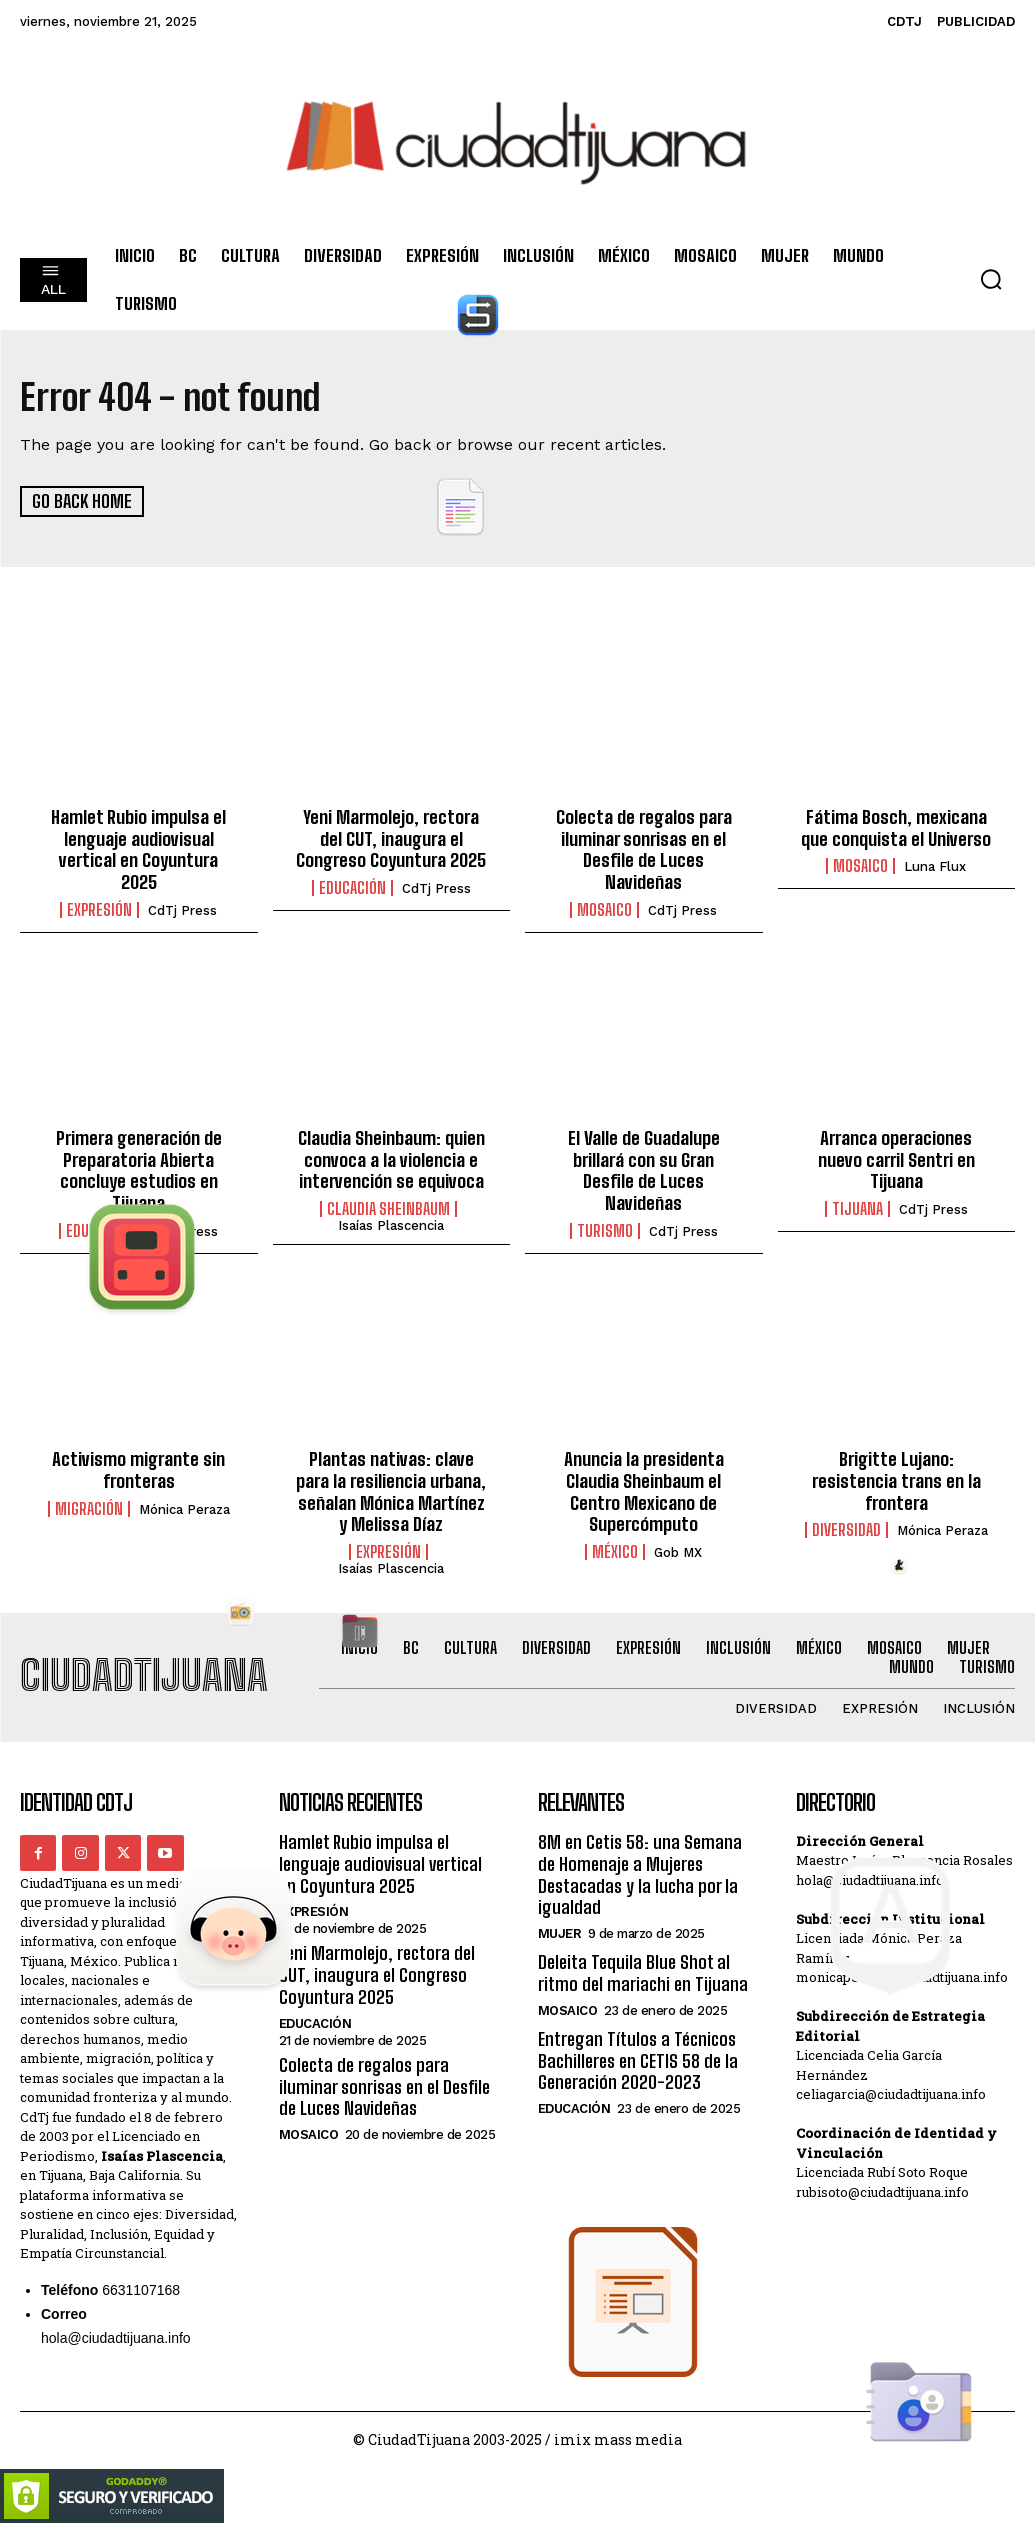 The width and height of the screenshot is (1035, 2527). I want to click on indicates caps lock is currently enabled, so click(890, 1926).